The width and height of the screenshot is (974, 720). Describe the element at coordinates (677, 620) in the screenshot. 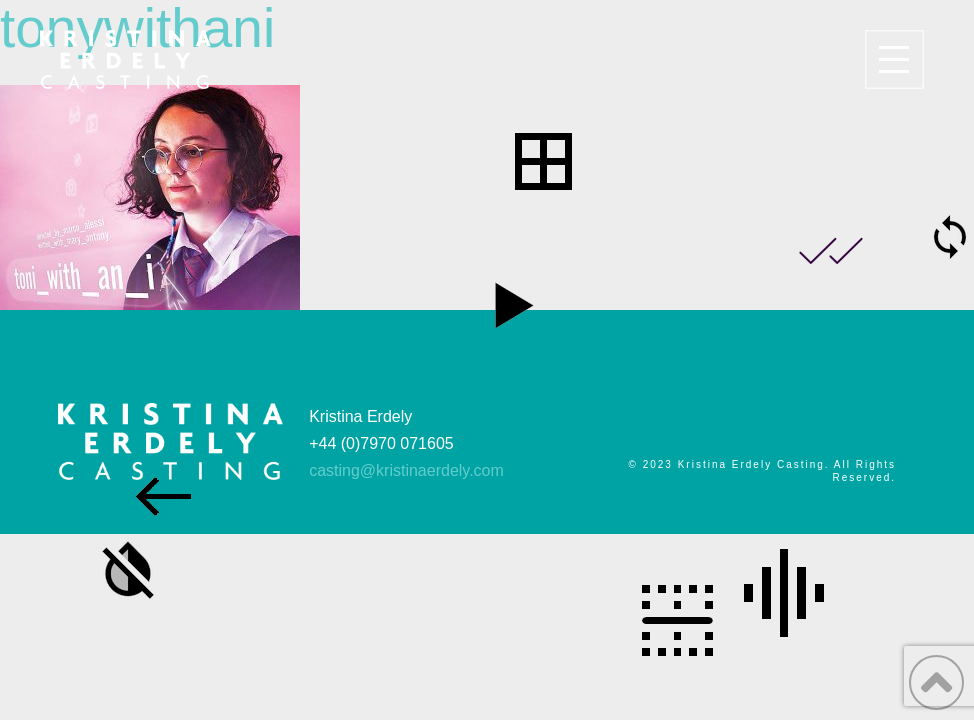

I see `add horizontal border to selected cells` at that location.